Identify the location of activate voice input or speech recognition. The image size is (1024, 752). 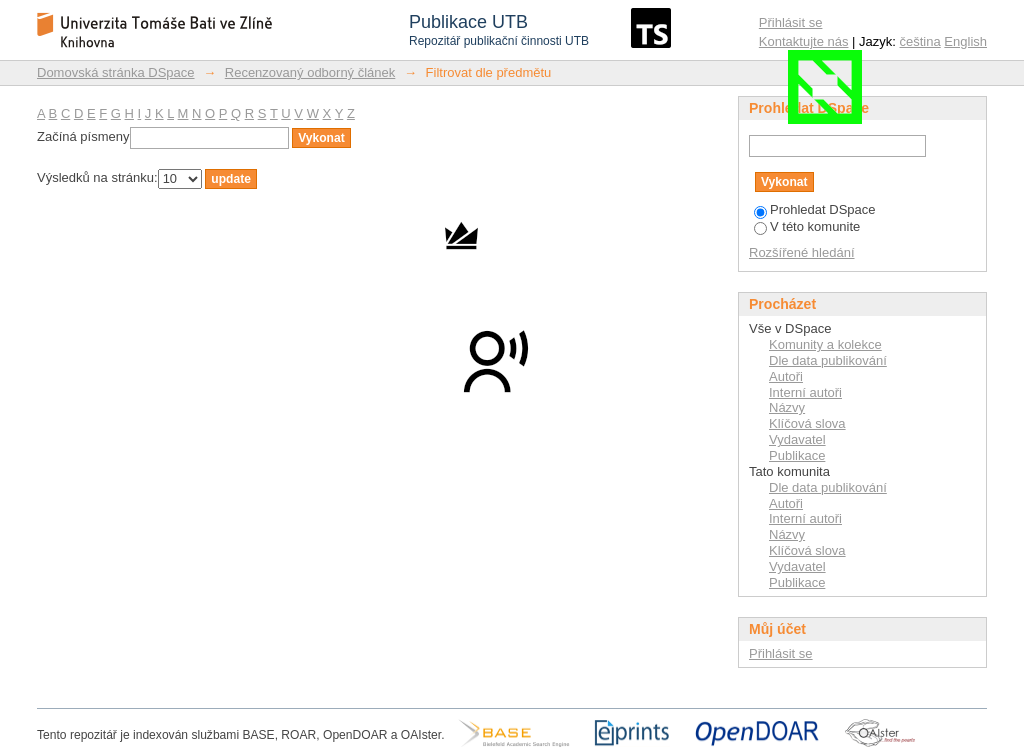
(496, 363).